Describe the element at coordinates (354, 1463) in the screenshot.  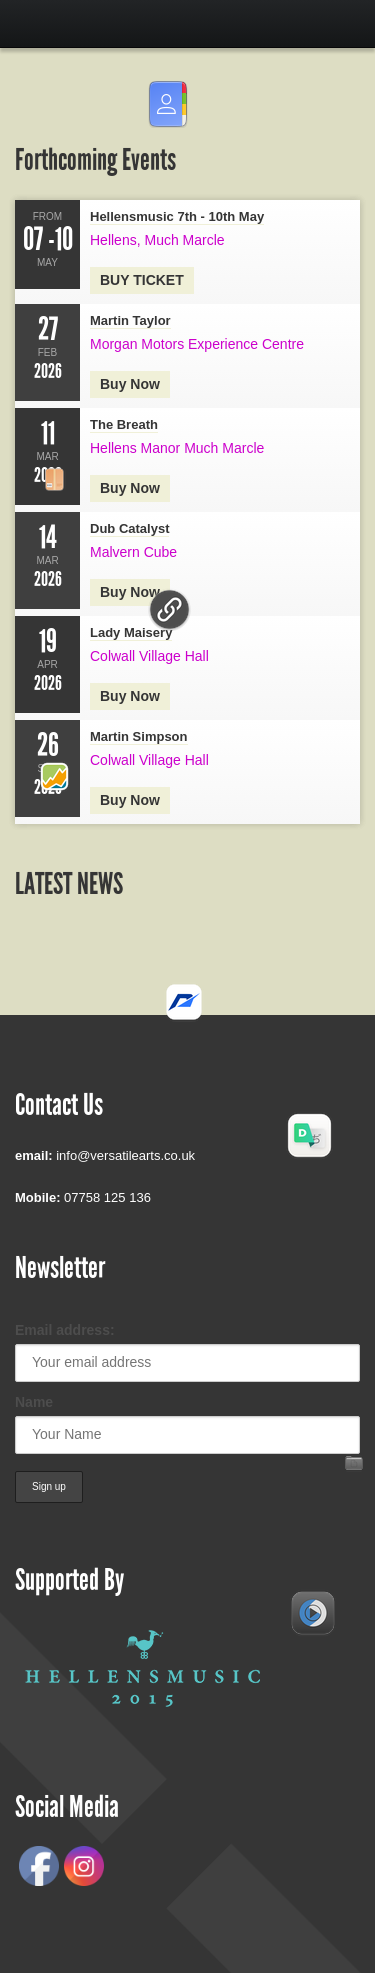
I see `open your documents folder` at that location.